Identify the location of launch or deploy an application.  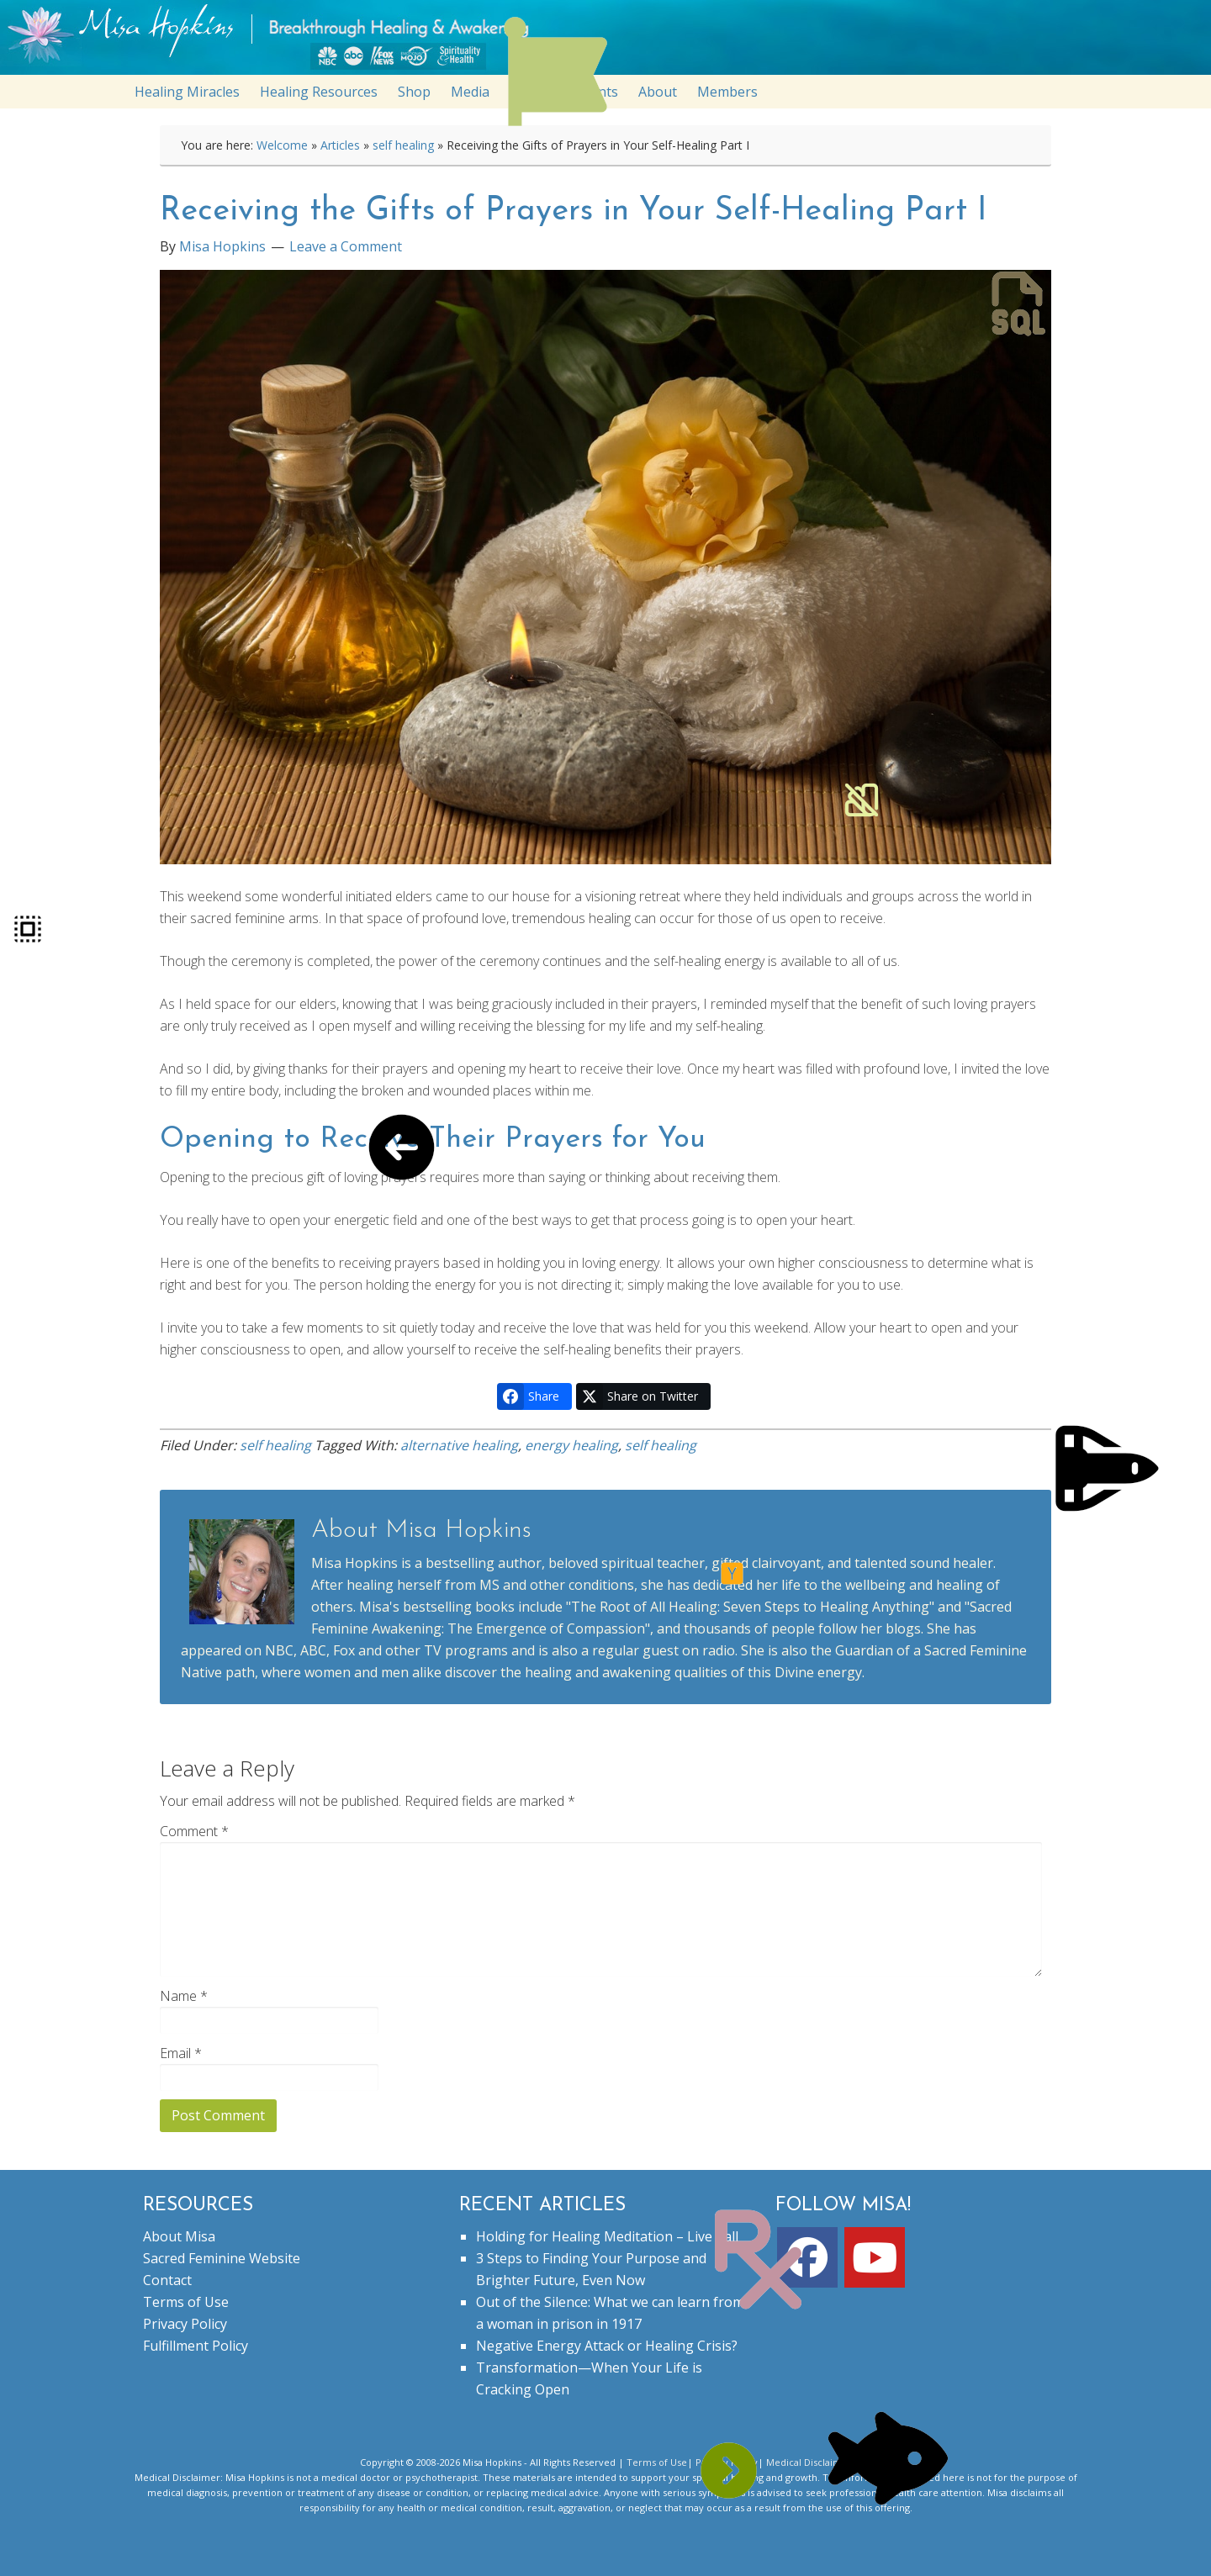
(1110, 1468).